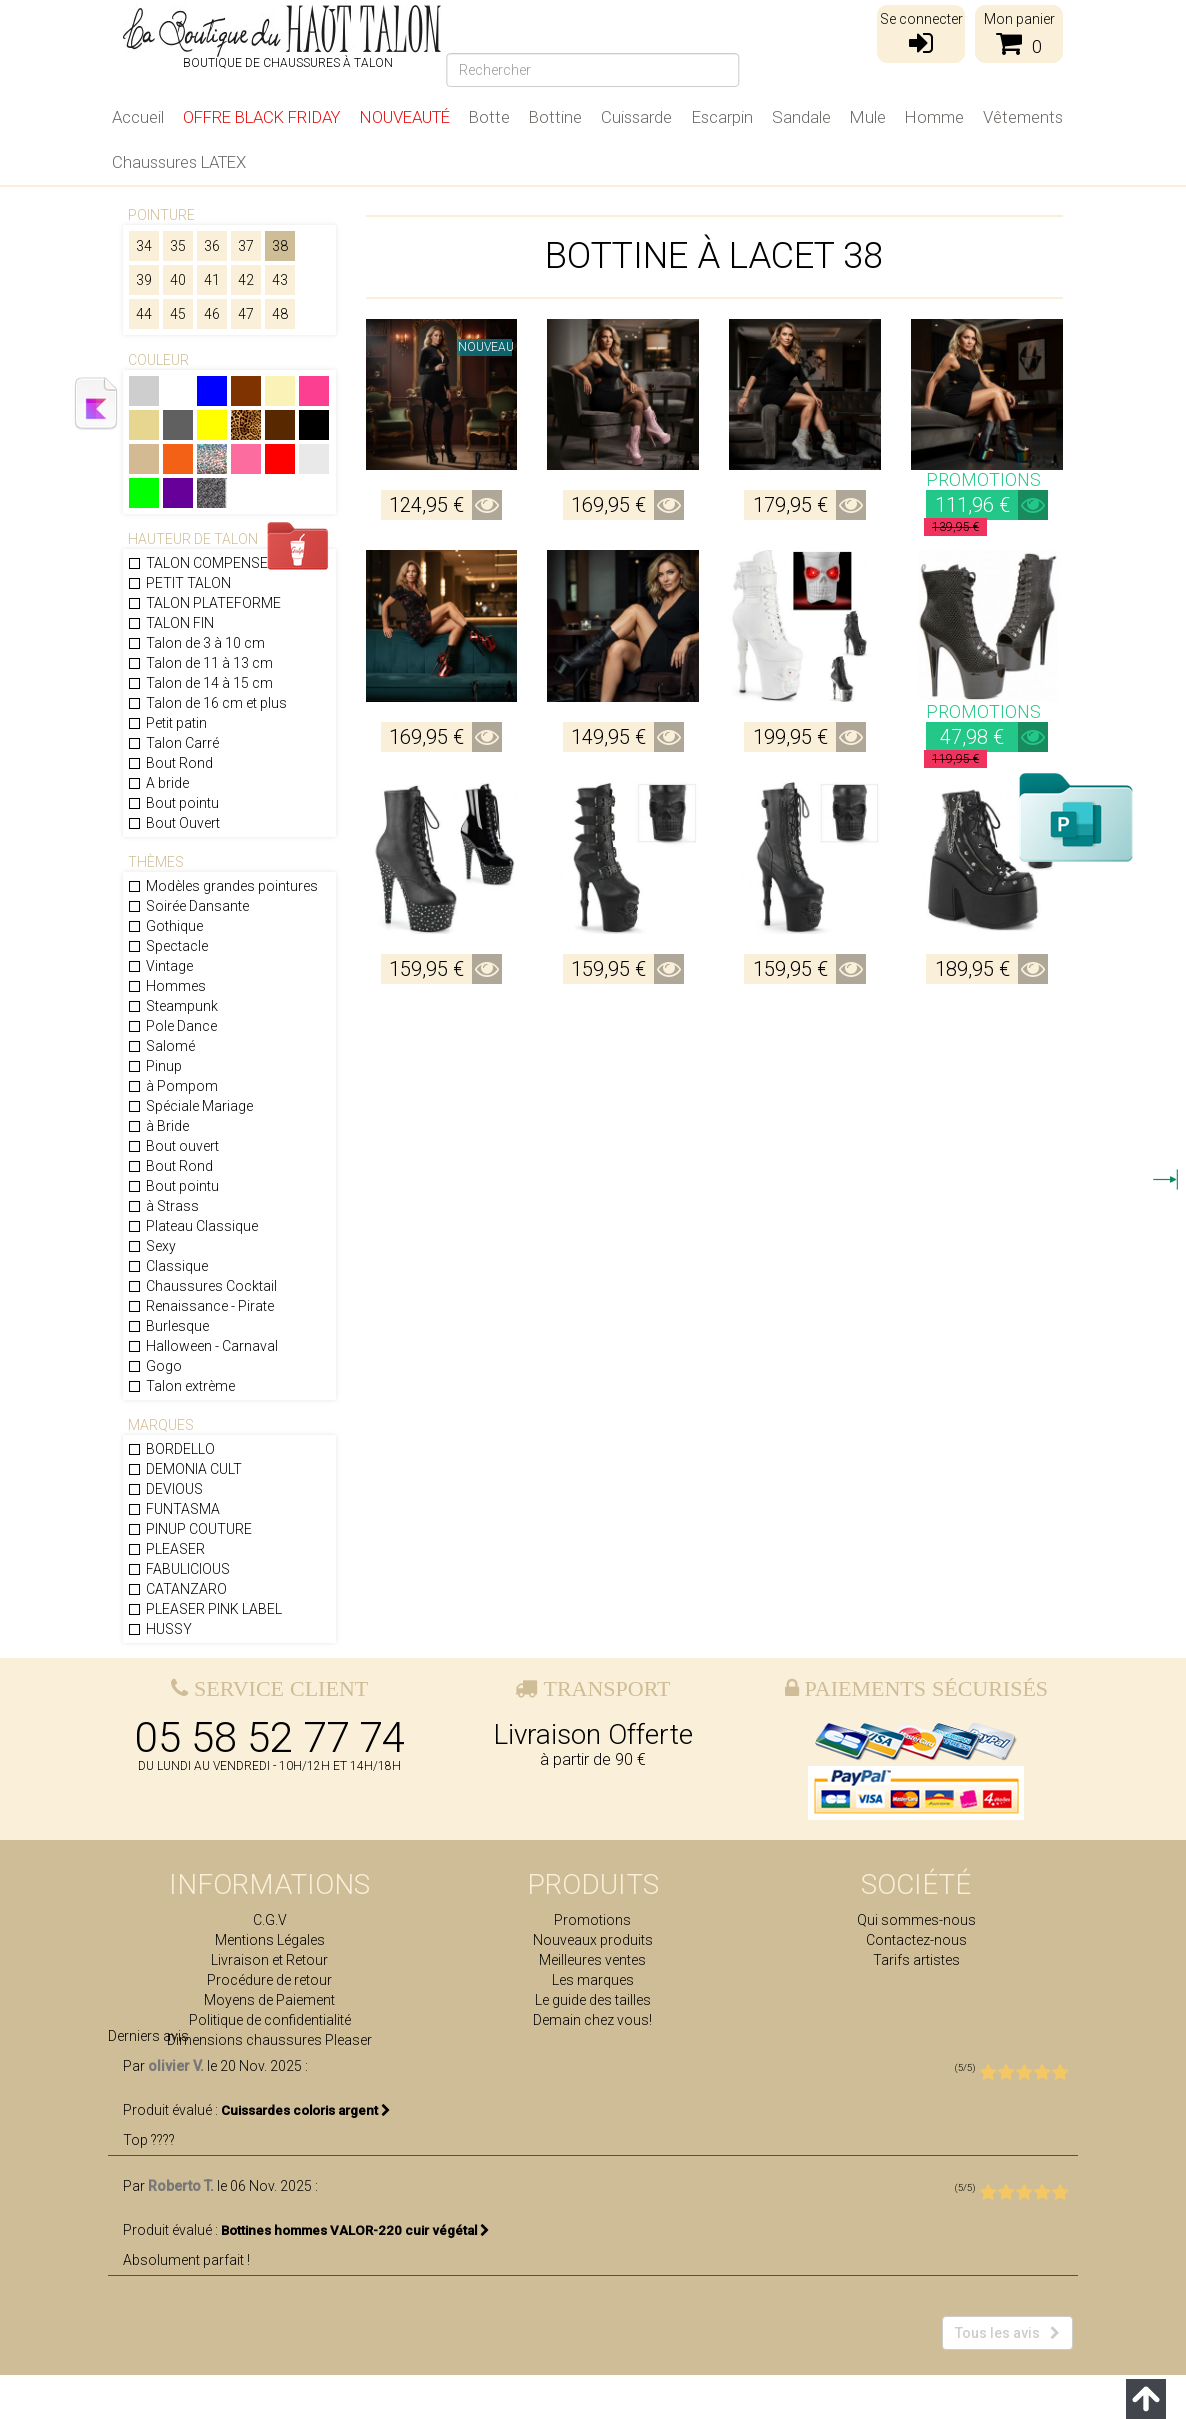 The height and width of the screenshot is (2419, 1186). What do you see at coordinates (297, 547) in the screenshot?
I see `open gulp project folder` at bounding box center [297, 547].